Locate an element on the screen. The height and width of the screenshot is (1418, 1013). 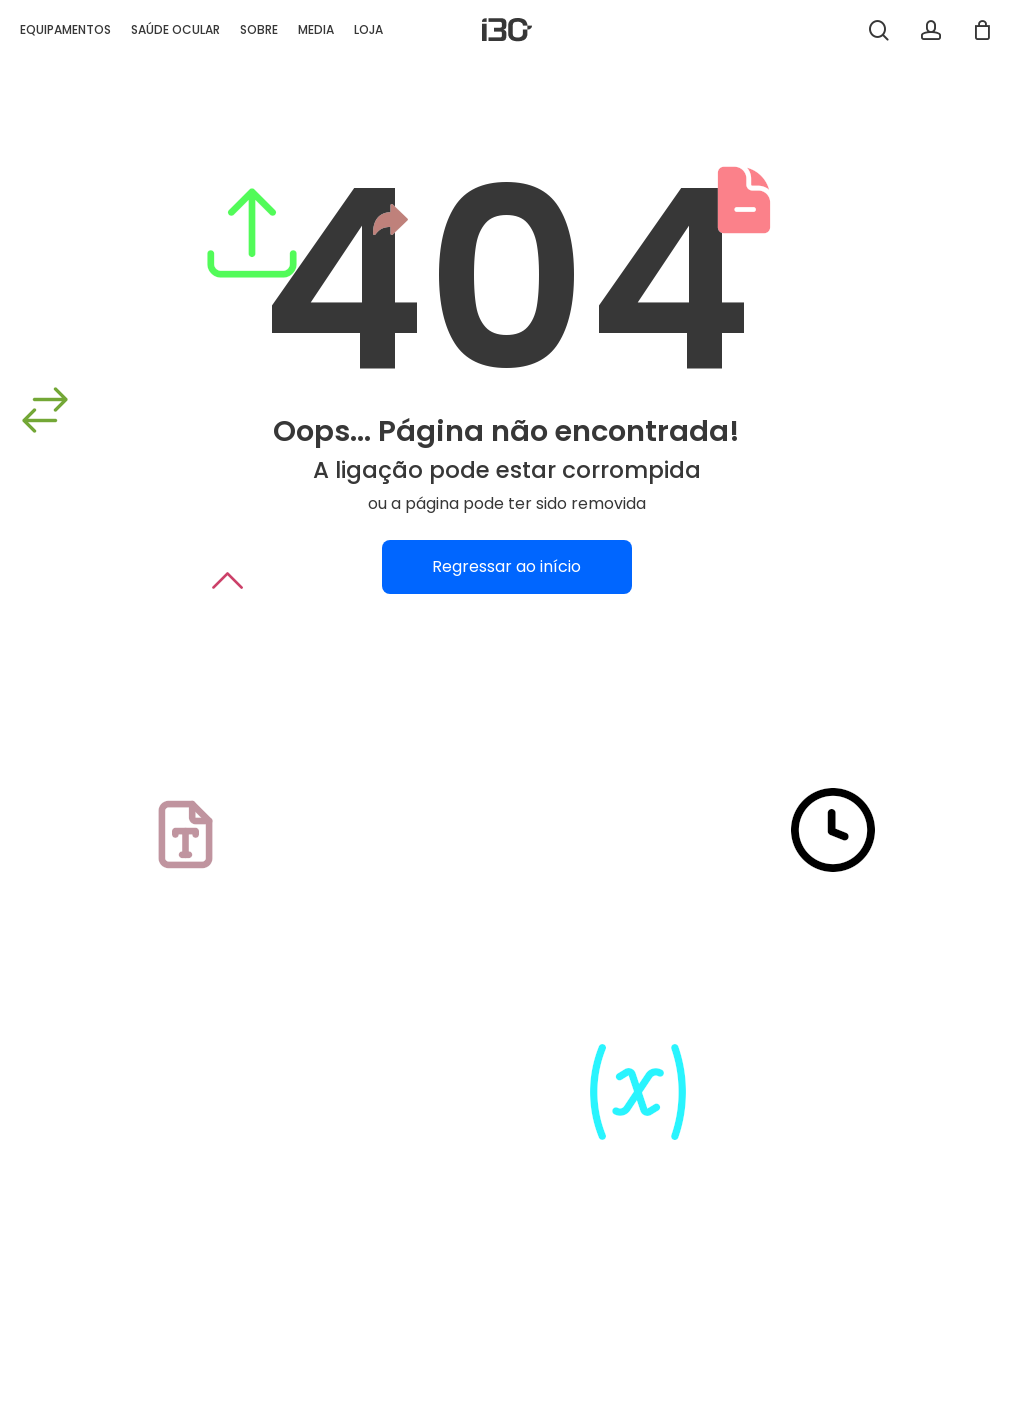
collapse or minimize a section is located at coordinates (227, 580).